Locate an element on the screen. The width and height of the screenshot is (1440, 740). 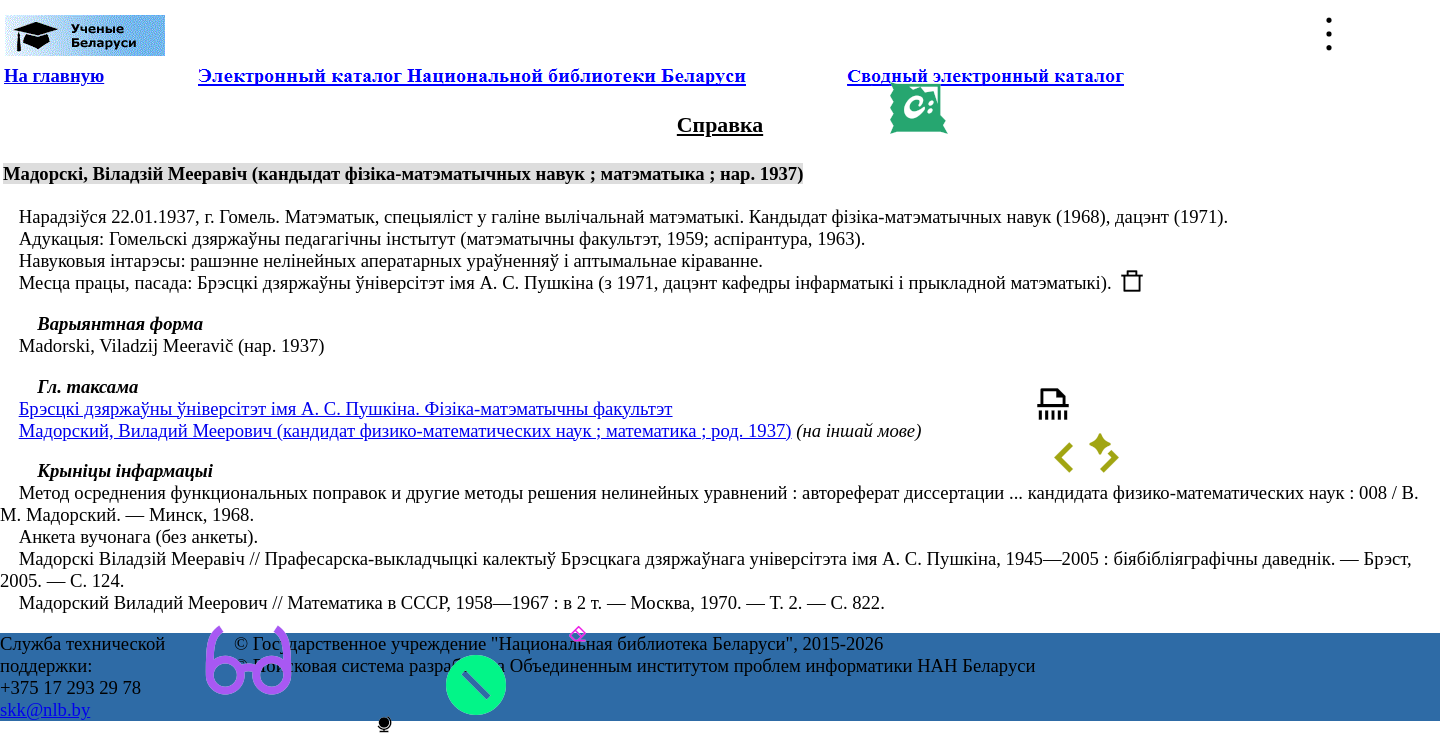
chocolatey package manager logo is located at coordinates (919, 108).